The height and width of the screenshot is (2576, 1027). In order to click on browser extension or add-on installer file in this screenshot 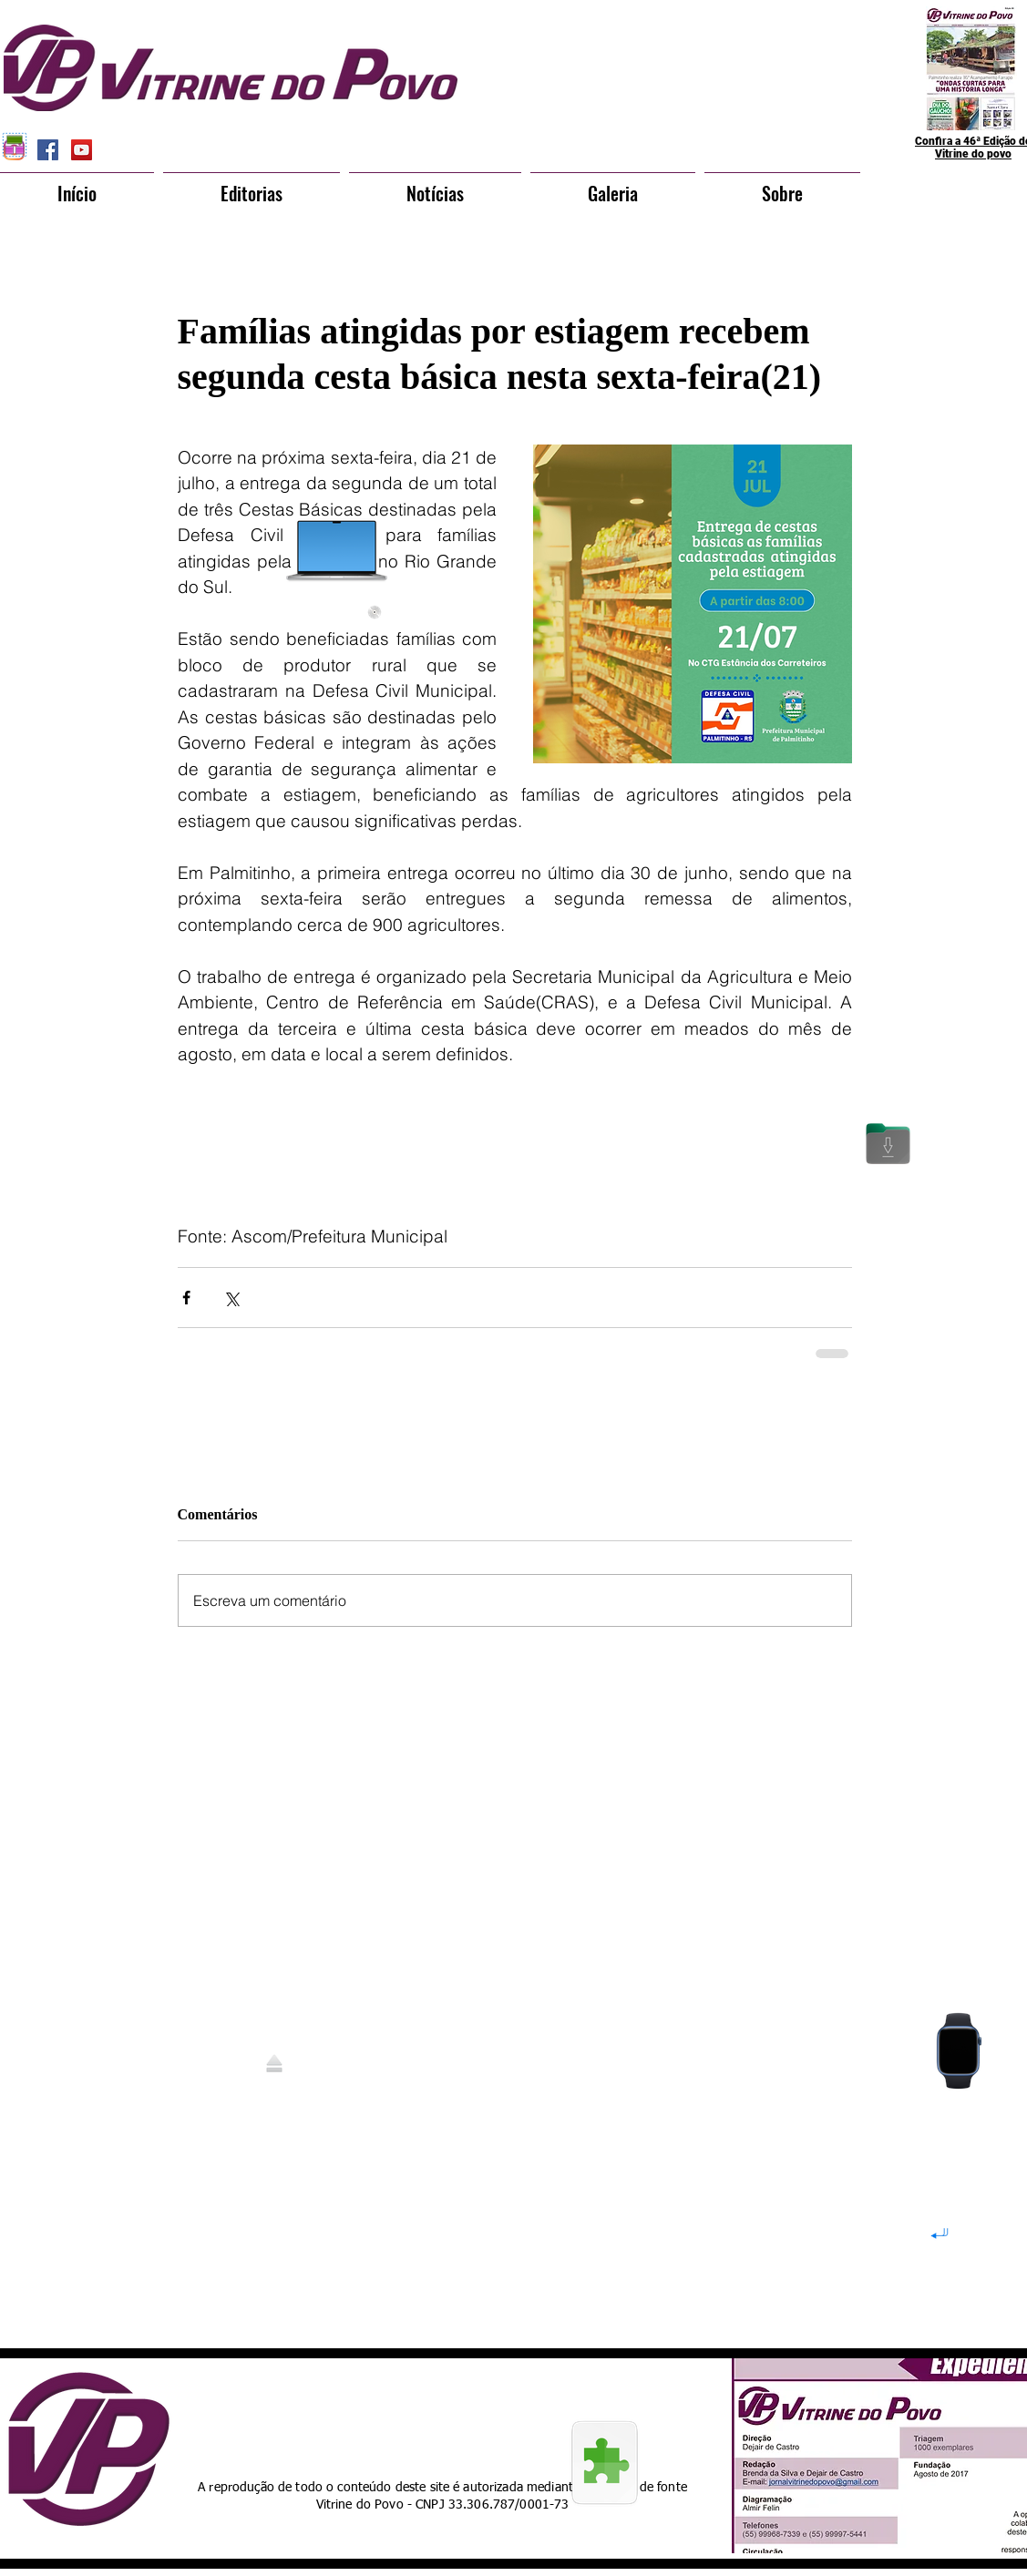, I will do `click(604, 2462)`.